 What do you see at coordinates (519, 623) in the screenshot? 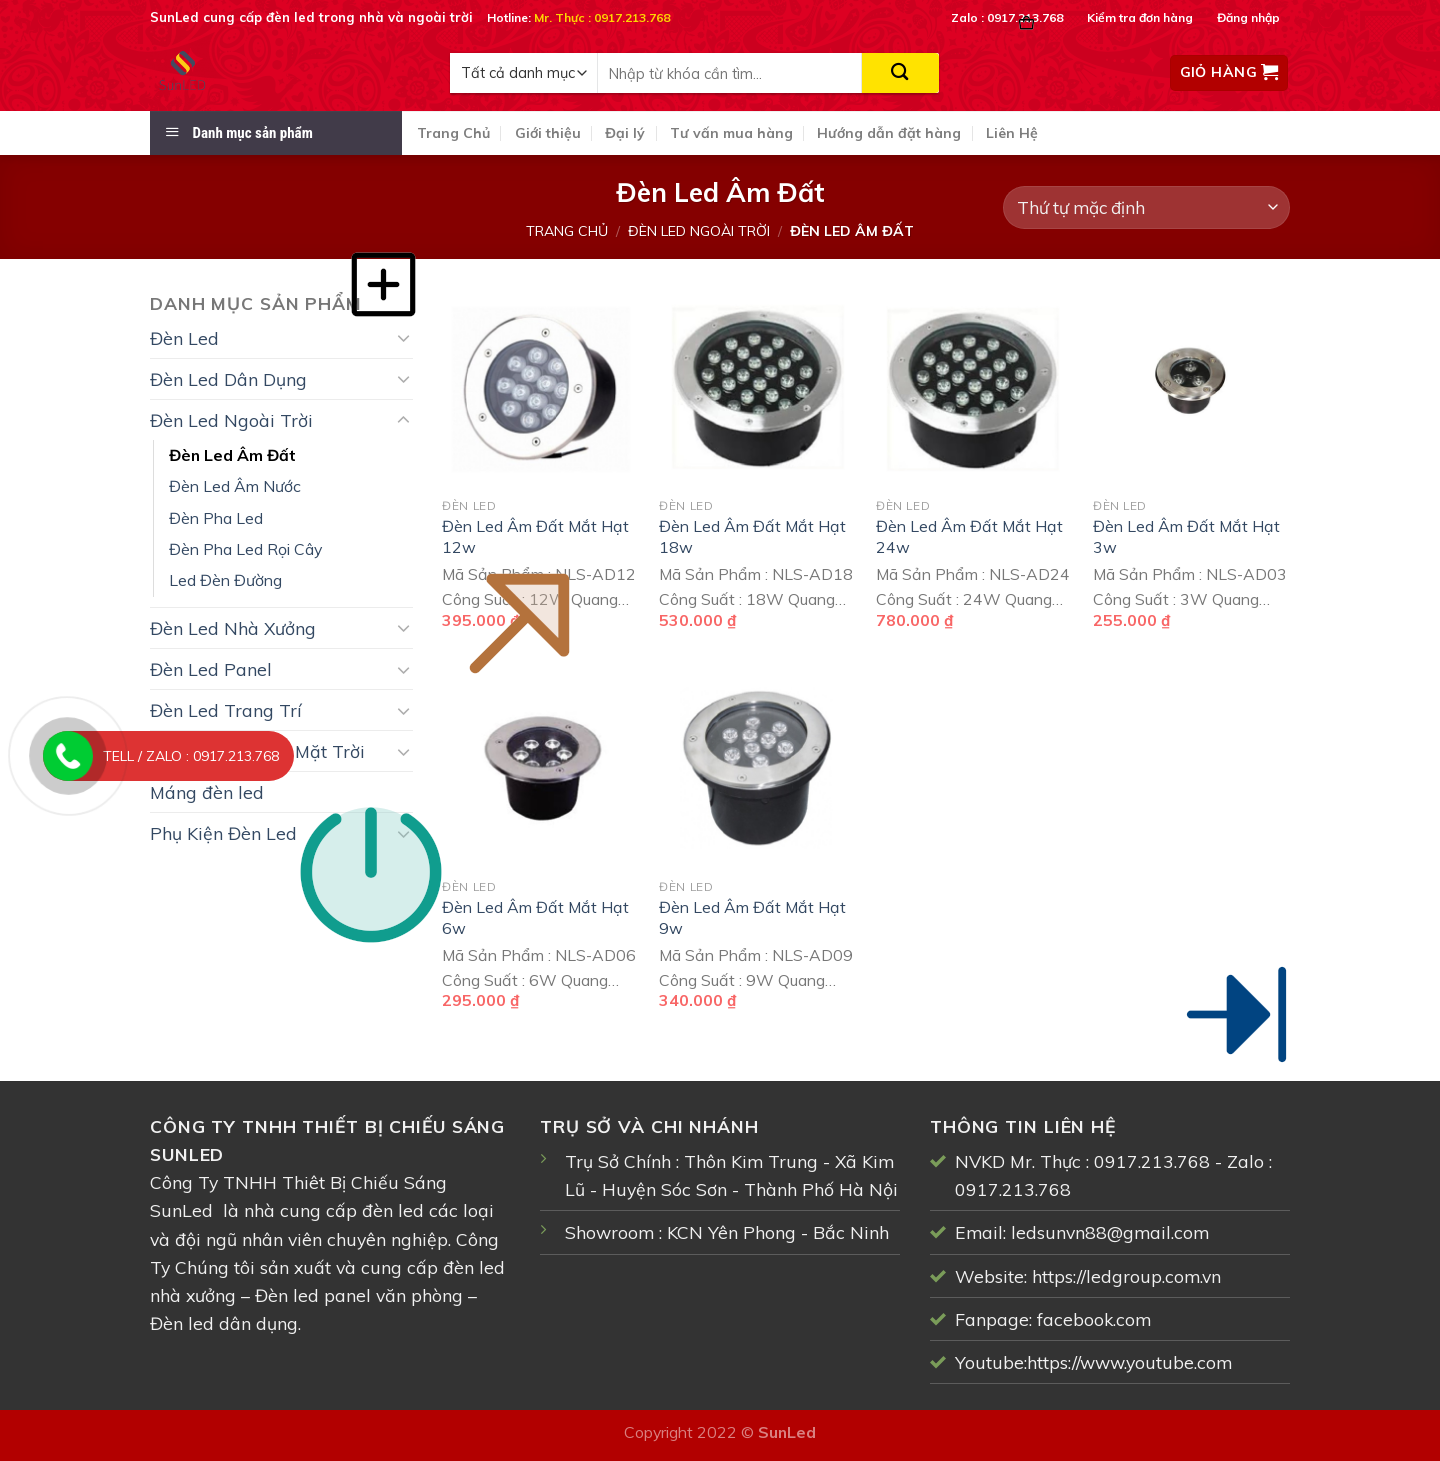
I see `open link in new tab or window` at bounding box center [519, 623].